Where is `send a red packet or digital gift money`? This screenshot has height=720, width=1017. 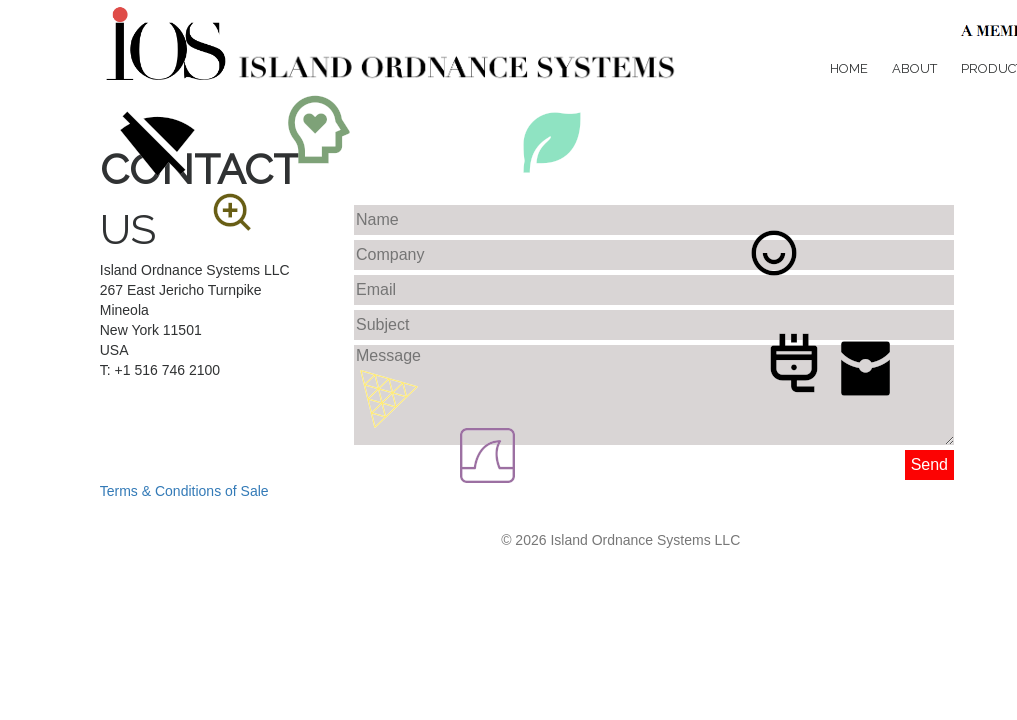
send a red packet or digital gift money is located at coordinates (865, 368).